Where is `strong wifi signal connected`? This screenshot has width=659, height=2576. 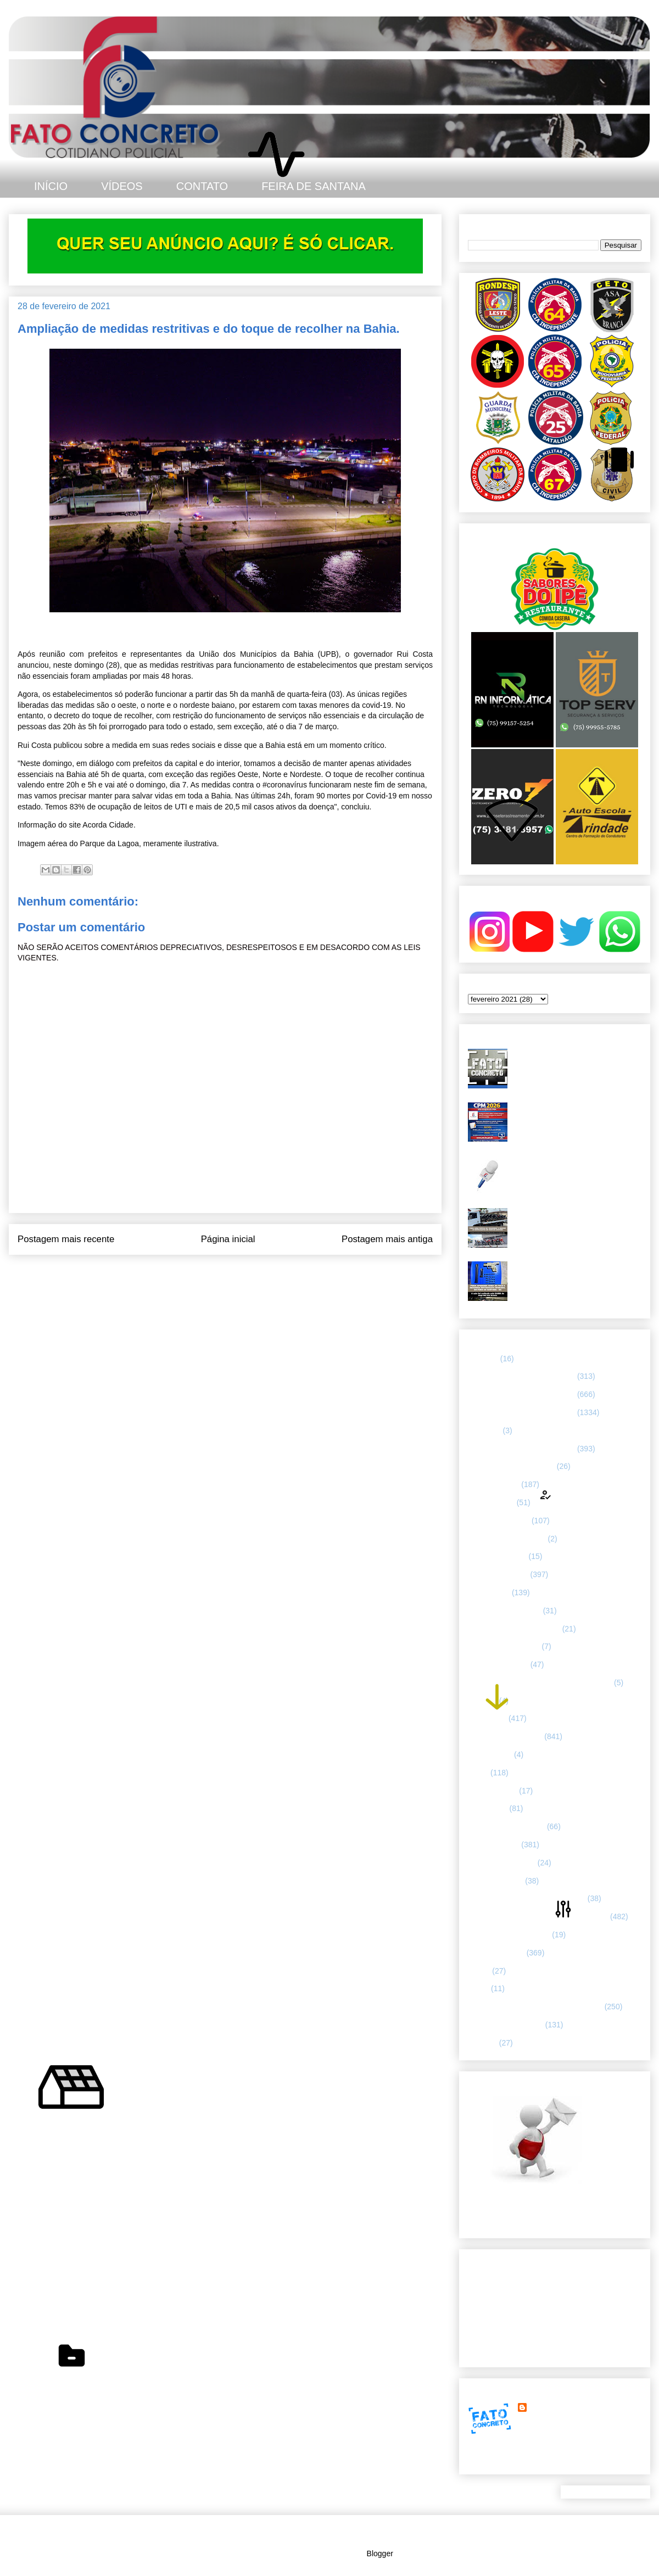 strong wifi signal connected is located at coordinates (511, 820).